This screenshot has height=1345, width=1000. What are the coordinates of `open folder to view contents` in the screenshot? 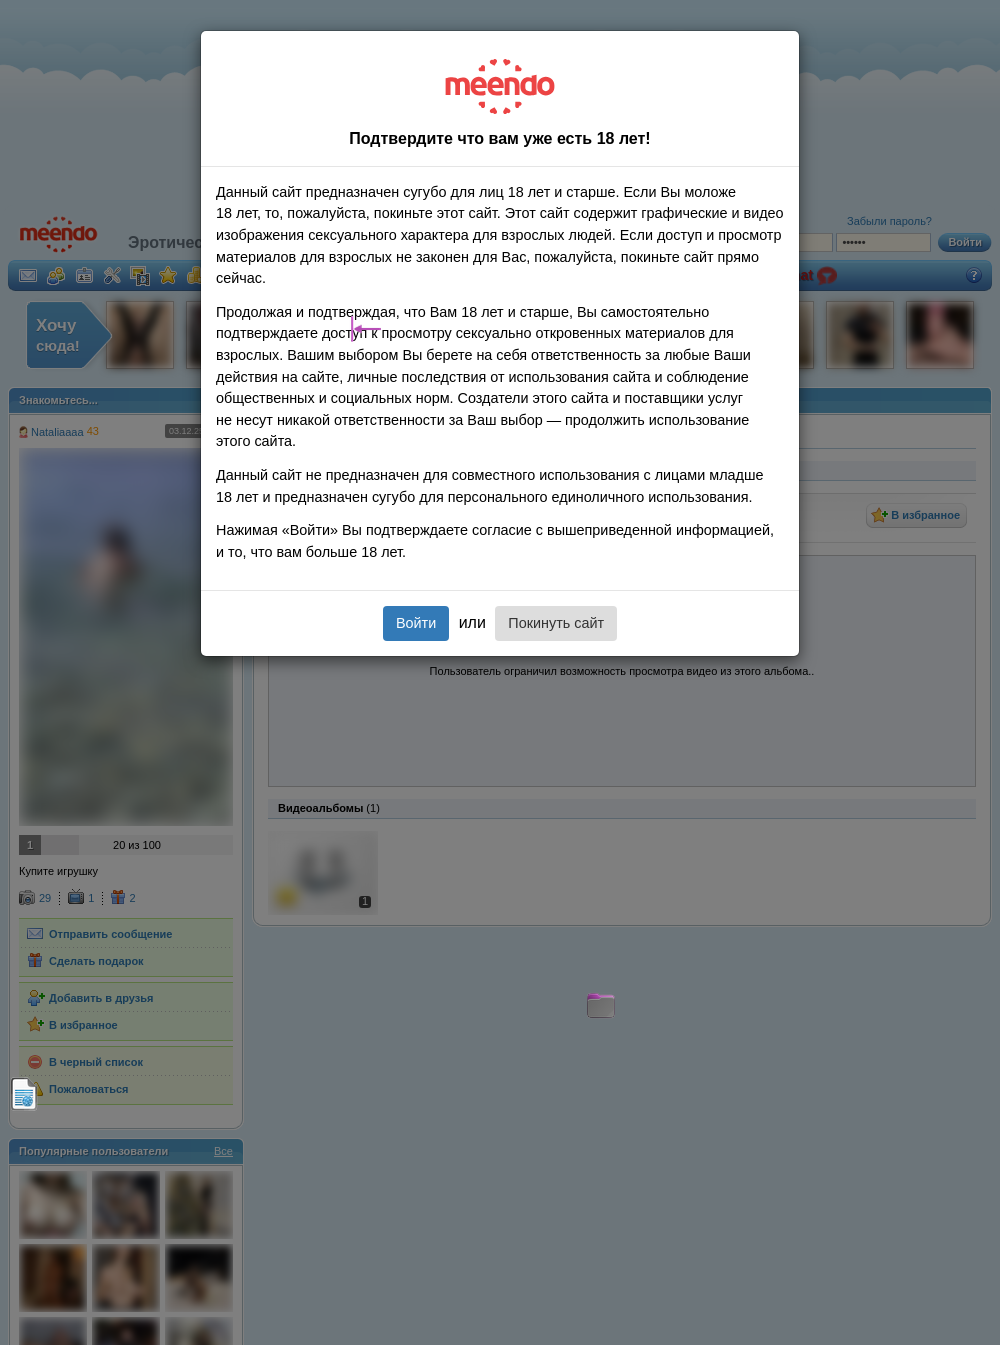 It's located at (601, 1005).